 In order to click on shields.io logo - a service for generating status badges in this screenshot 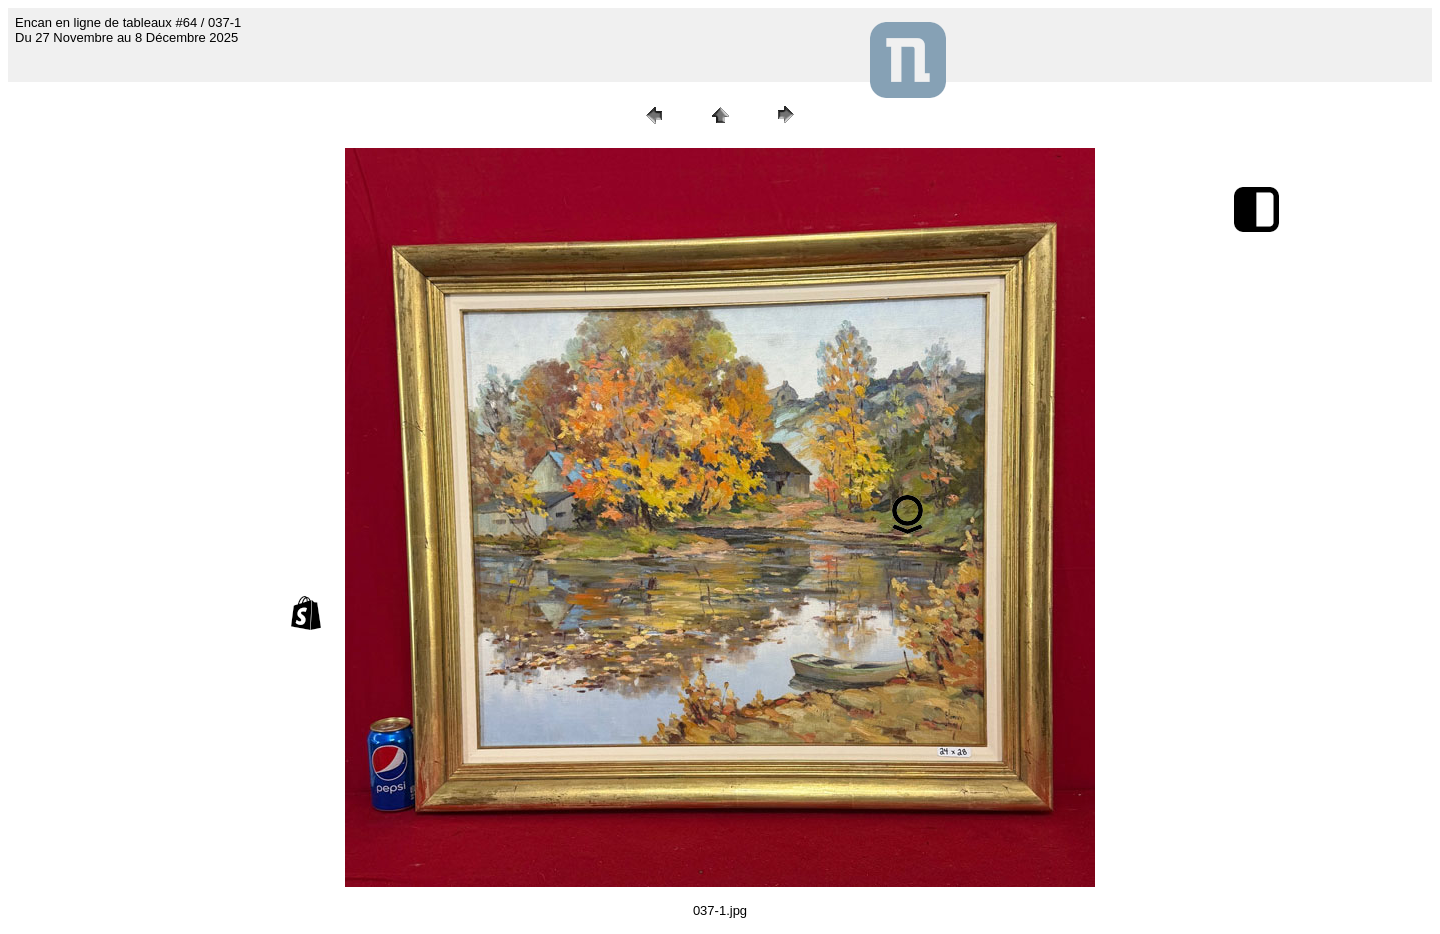, I will do `click(1256, 209)`.